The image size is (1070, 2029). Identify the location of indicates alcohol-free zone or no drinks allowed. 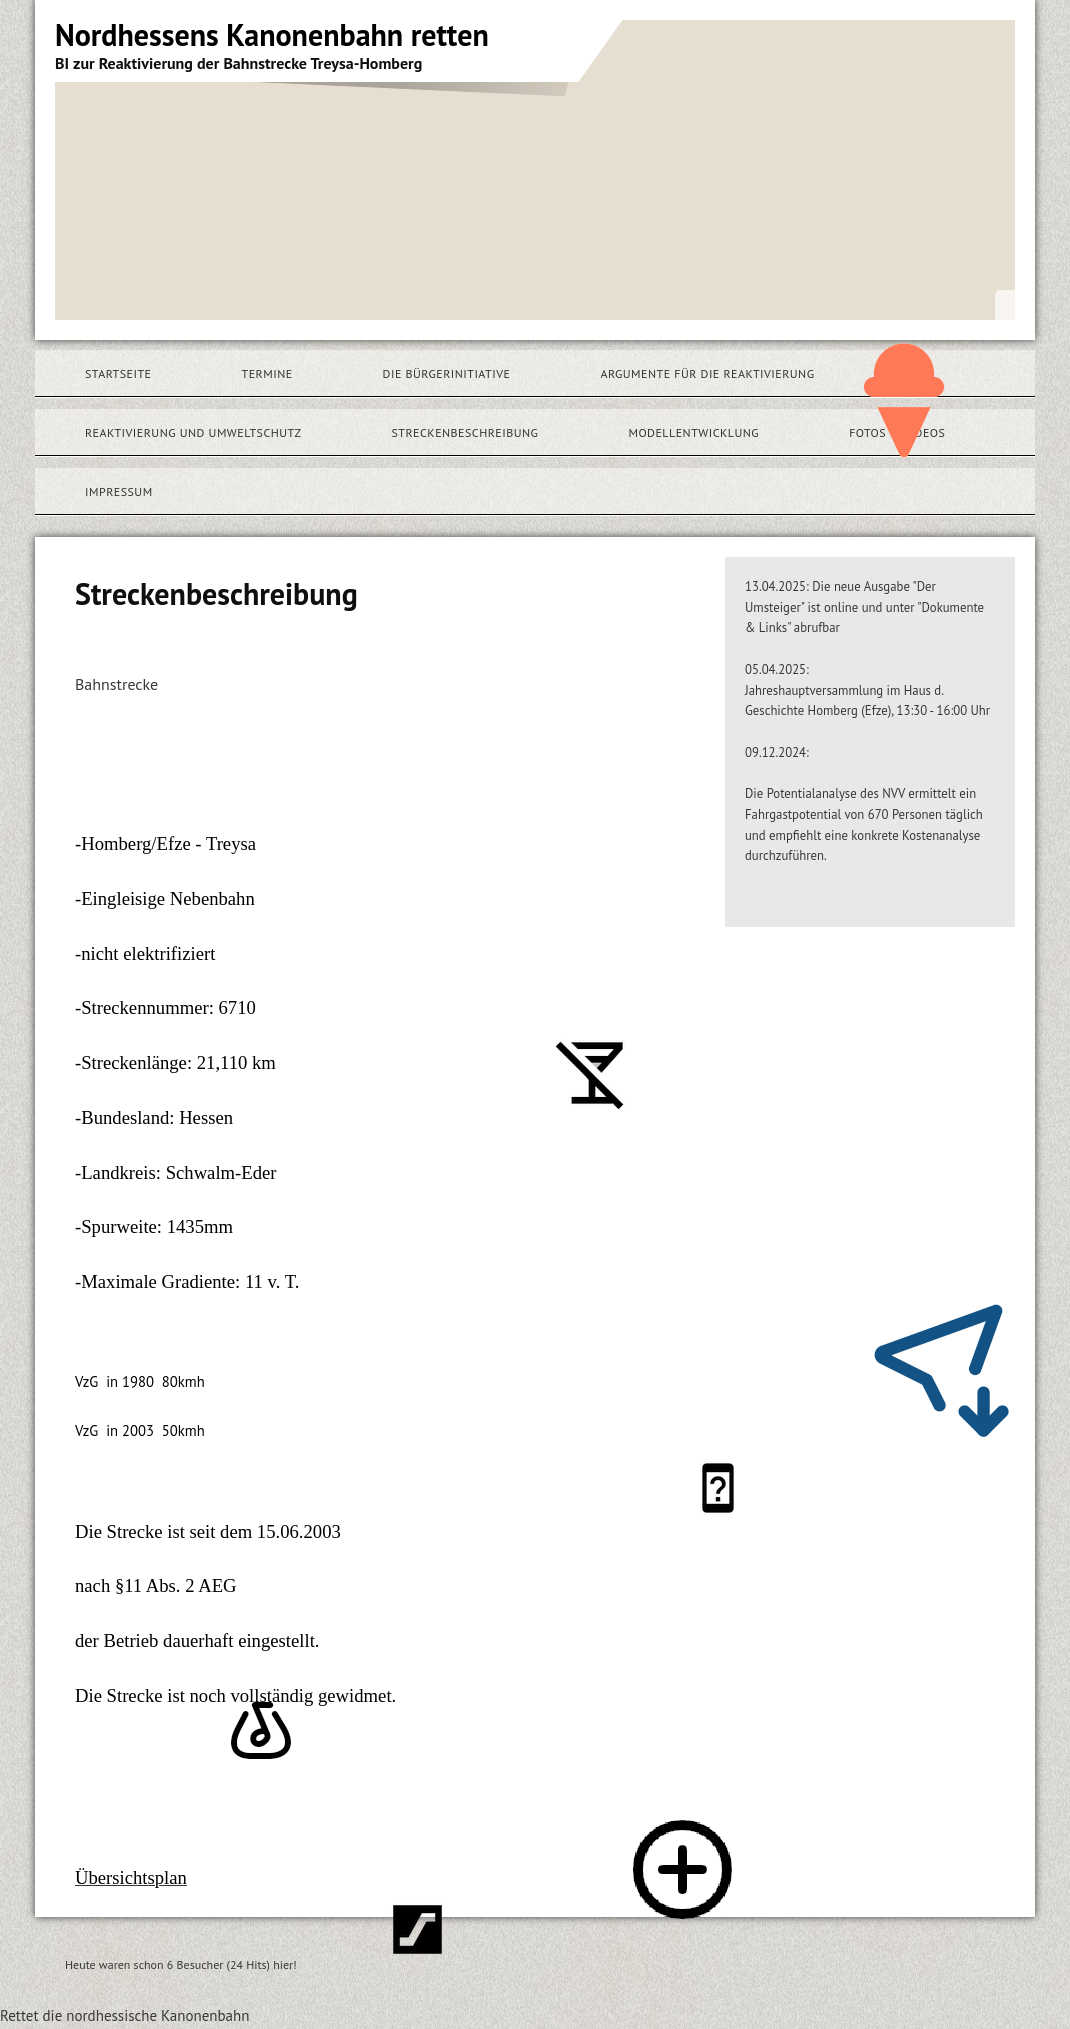
(592, 1073).